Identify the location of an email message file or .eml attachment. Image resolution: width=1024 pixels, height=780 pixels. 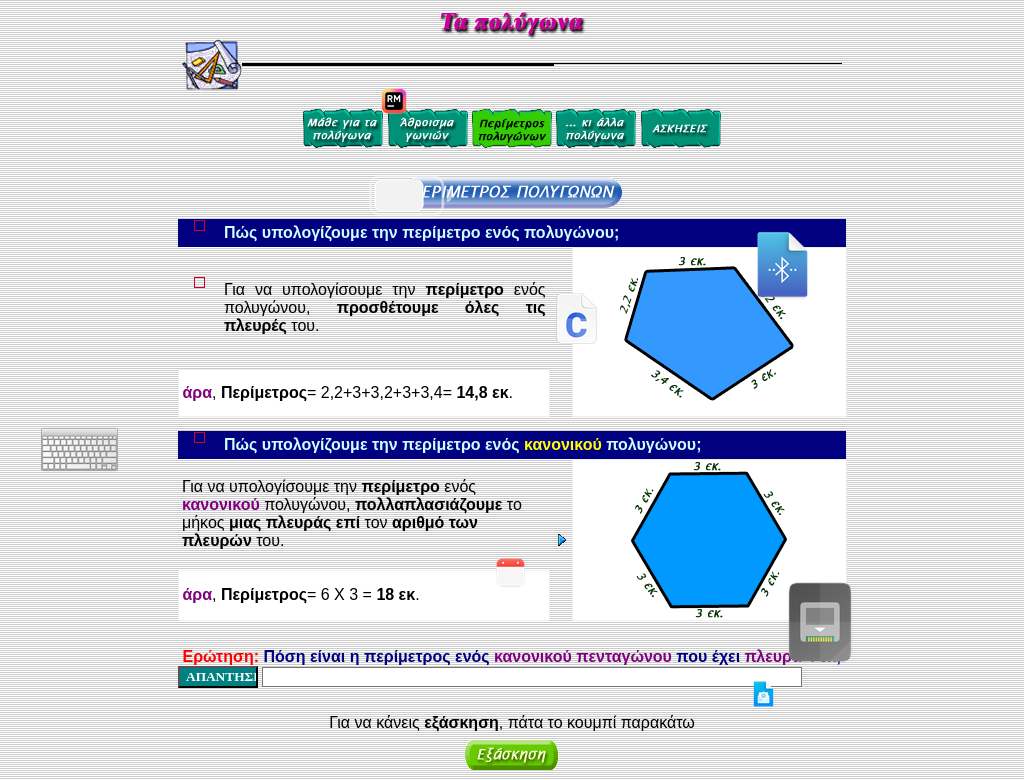
(763, 694).